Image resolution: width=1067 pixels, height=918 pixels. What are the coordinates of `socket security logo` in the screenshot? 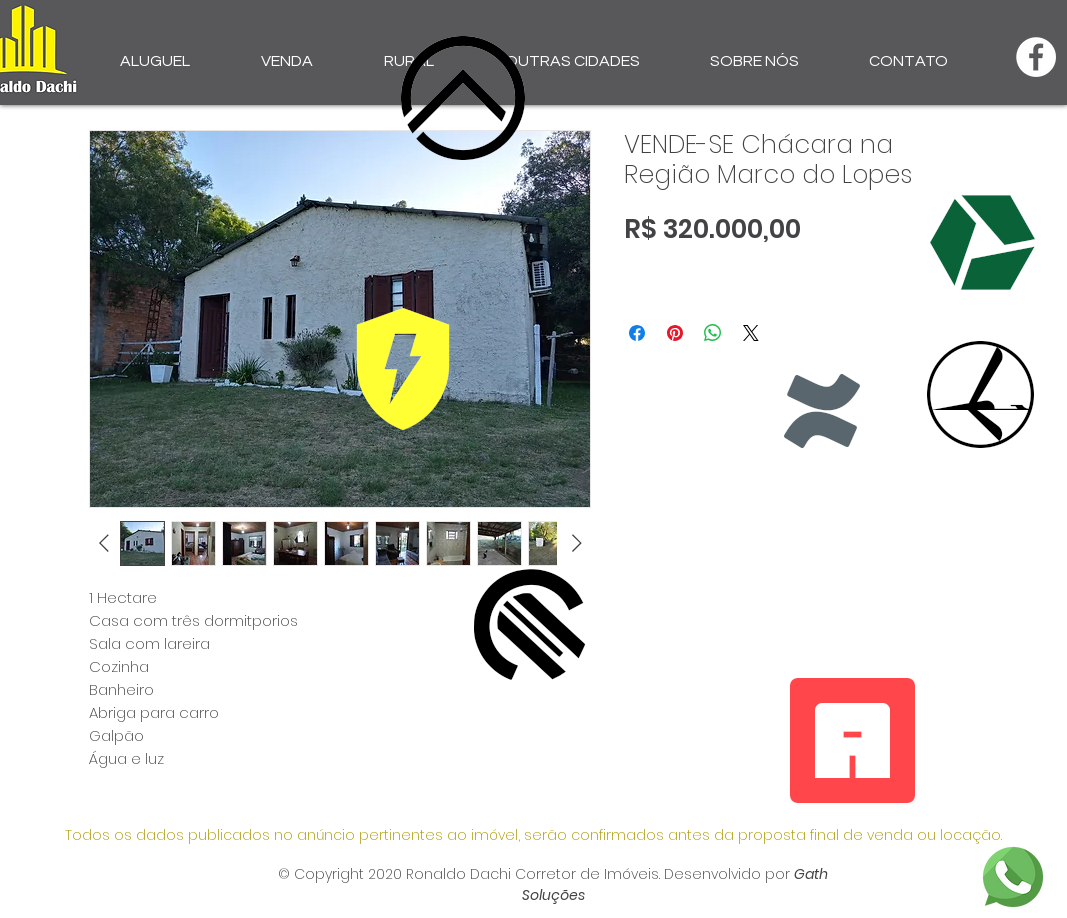 It's located at (403, 369).